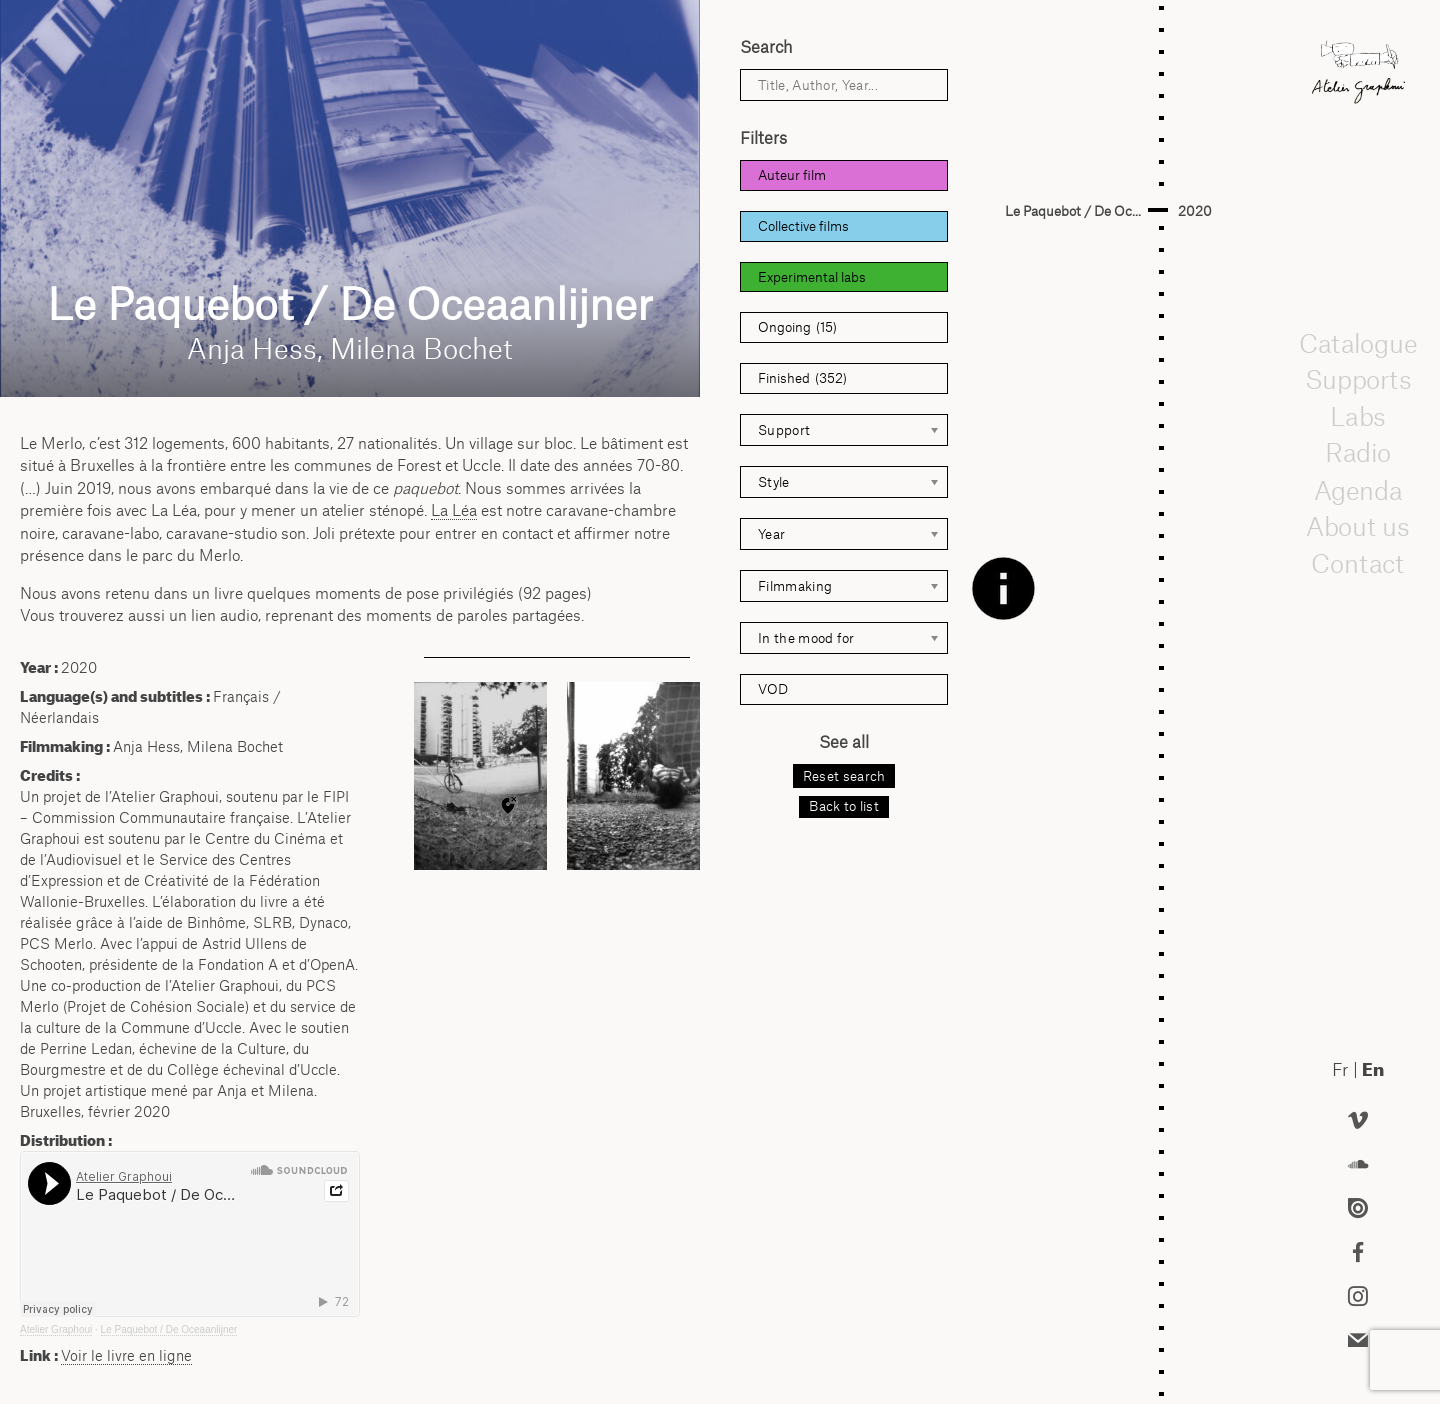 This screenshot has height=1404, width=1440. I want to click on remove a saved location pin, so click(508, 805).